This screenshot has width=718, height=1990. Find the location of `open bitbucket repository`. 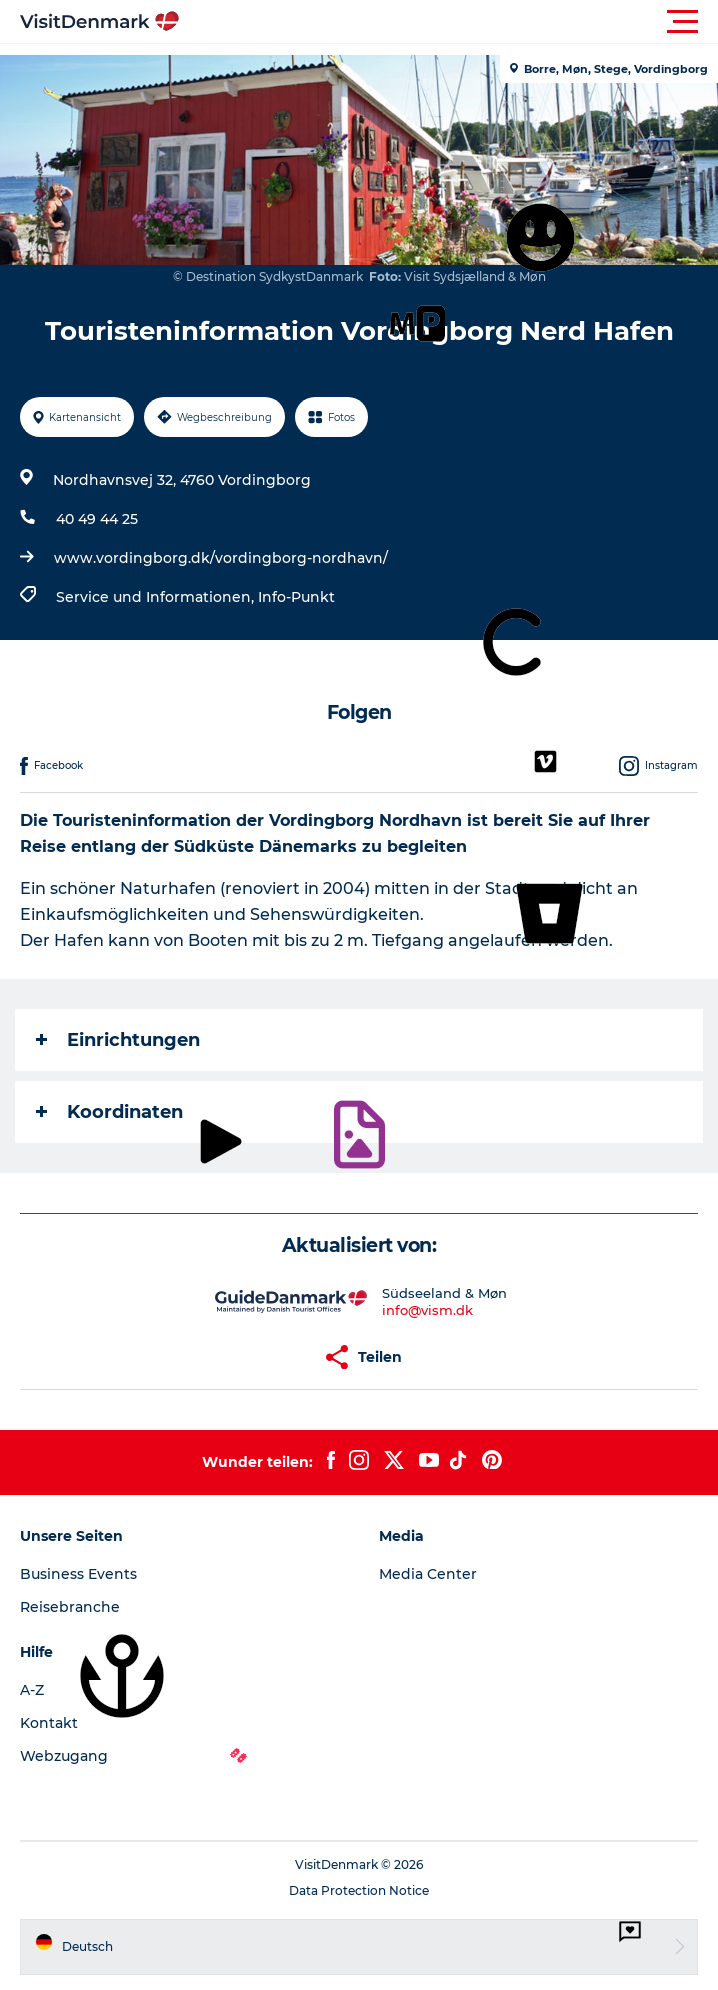

open bitbucket repository is located at coordinates (549, 913).